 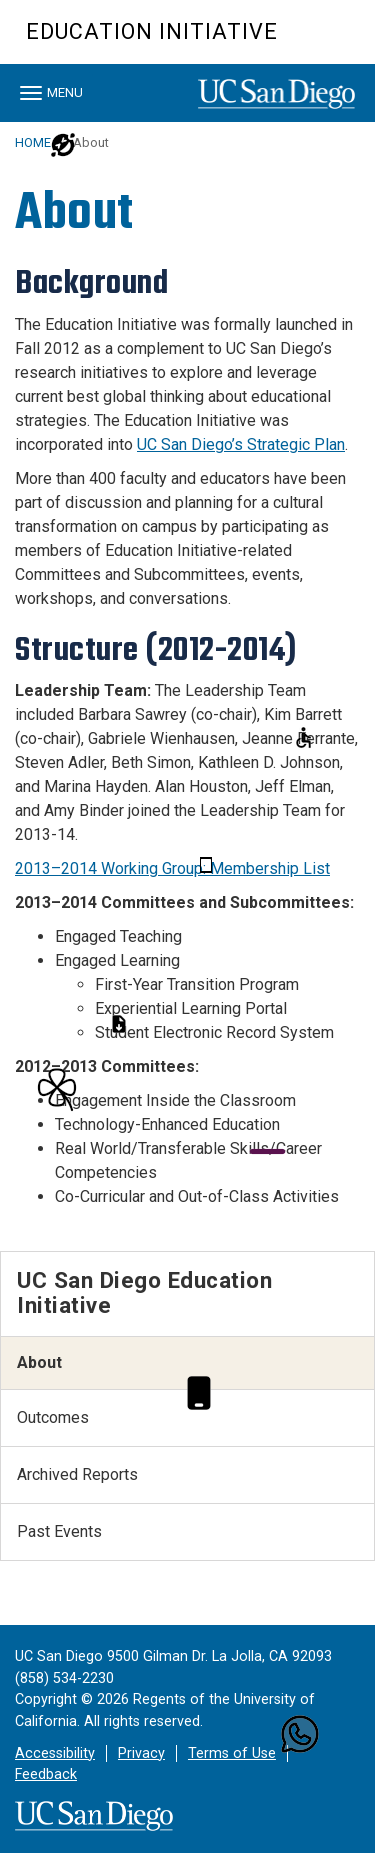 What do you see at coordinates (303, 737) in the screenshot?
I see `indicates wheelchair accessibility` at bounding box center [303, 737].